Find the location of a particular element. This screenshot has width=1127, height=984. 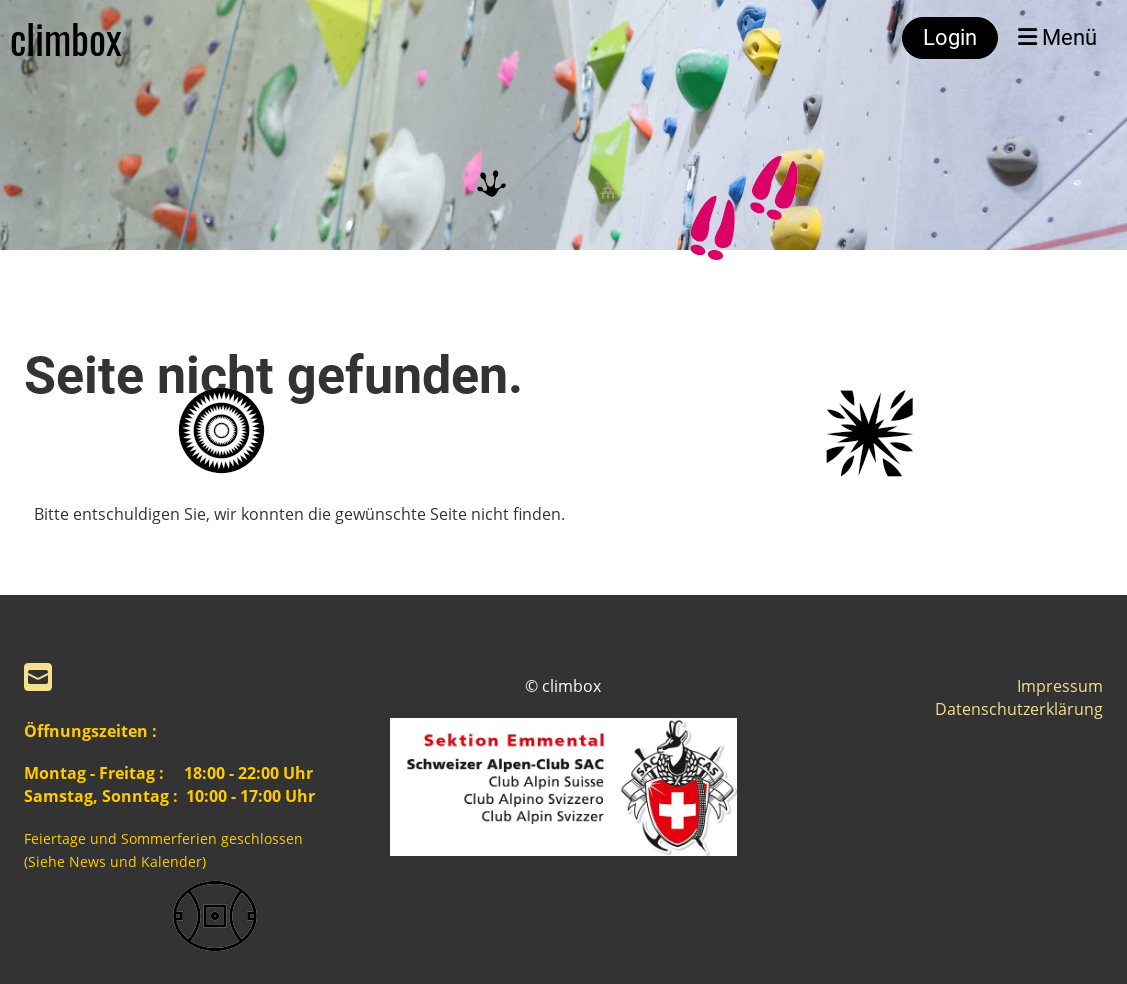

indicates an explosion or blast effect in gameplay is located at coordinates (869, 433).